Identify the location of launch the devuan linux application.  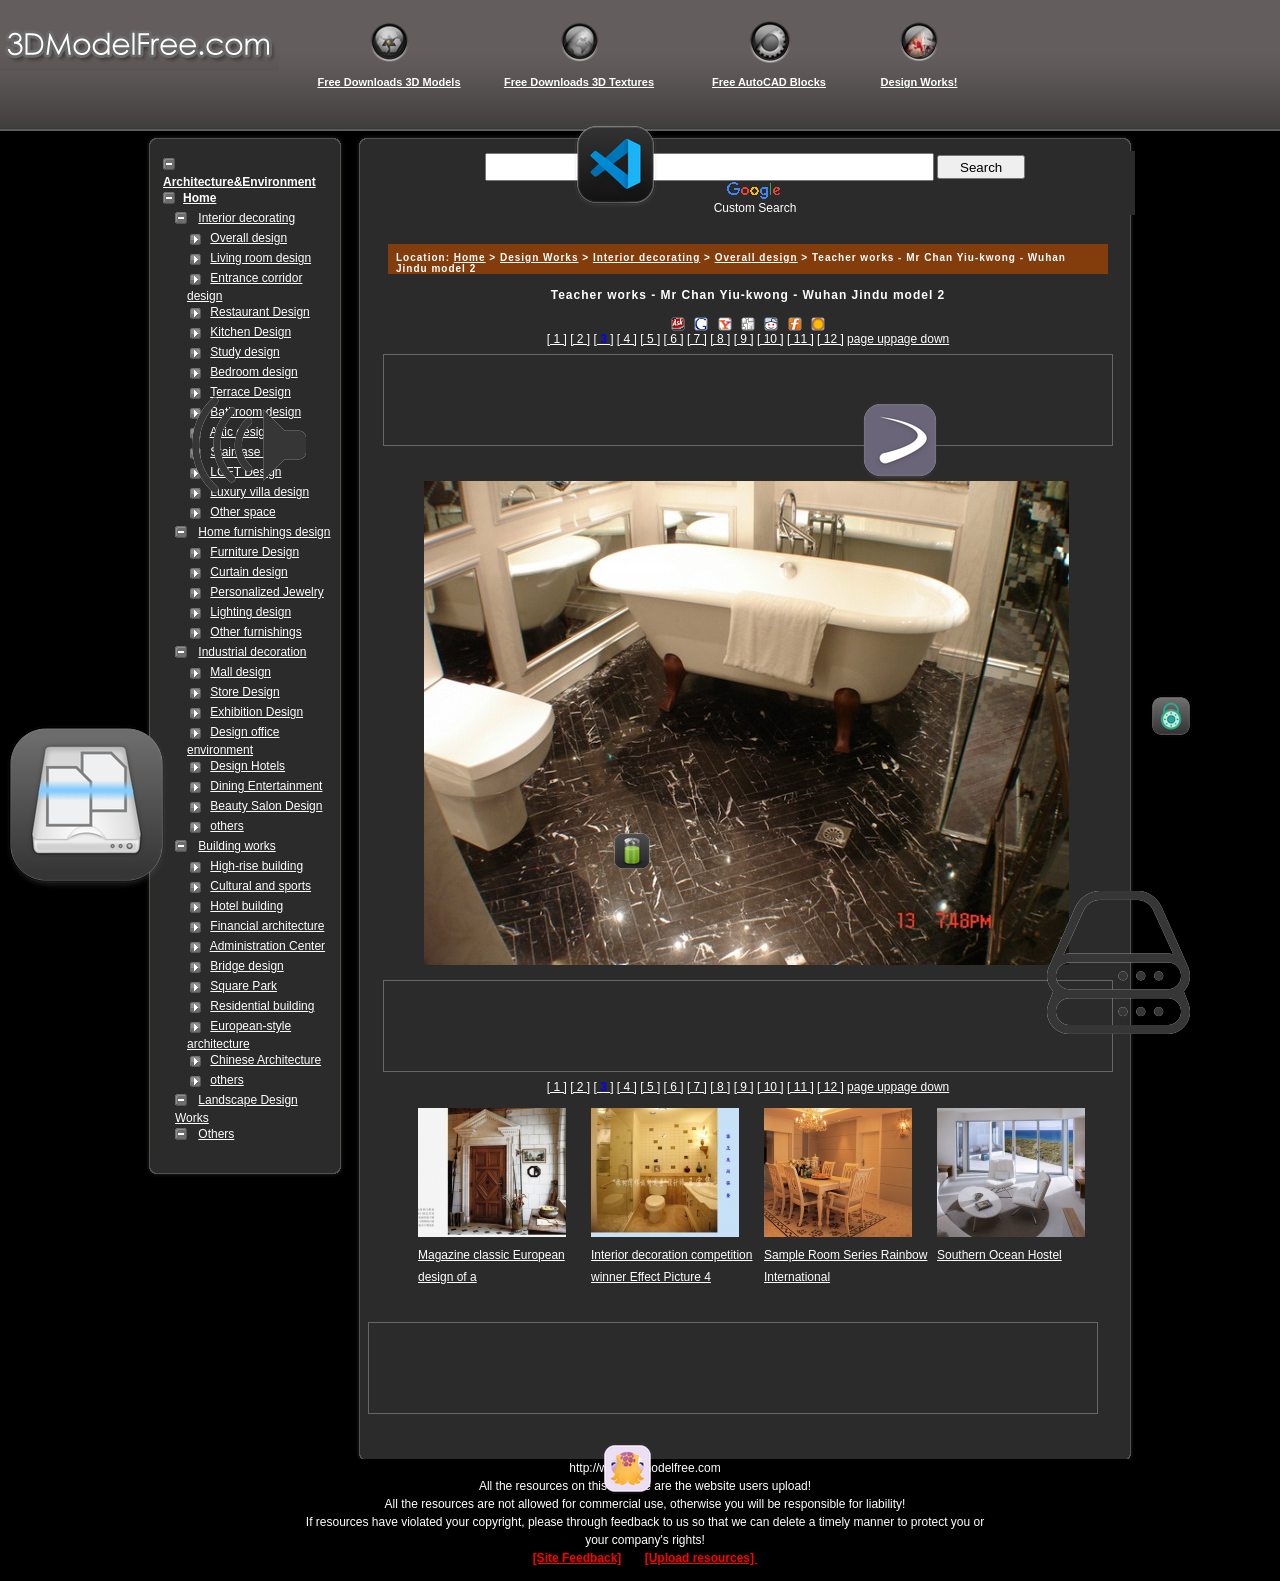
(900, 440).